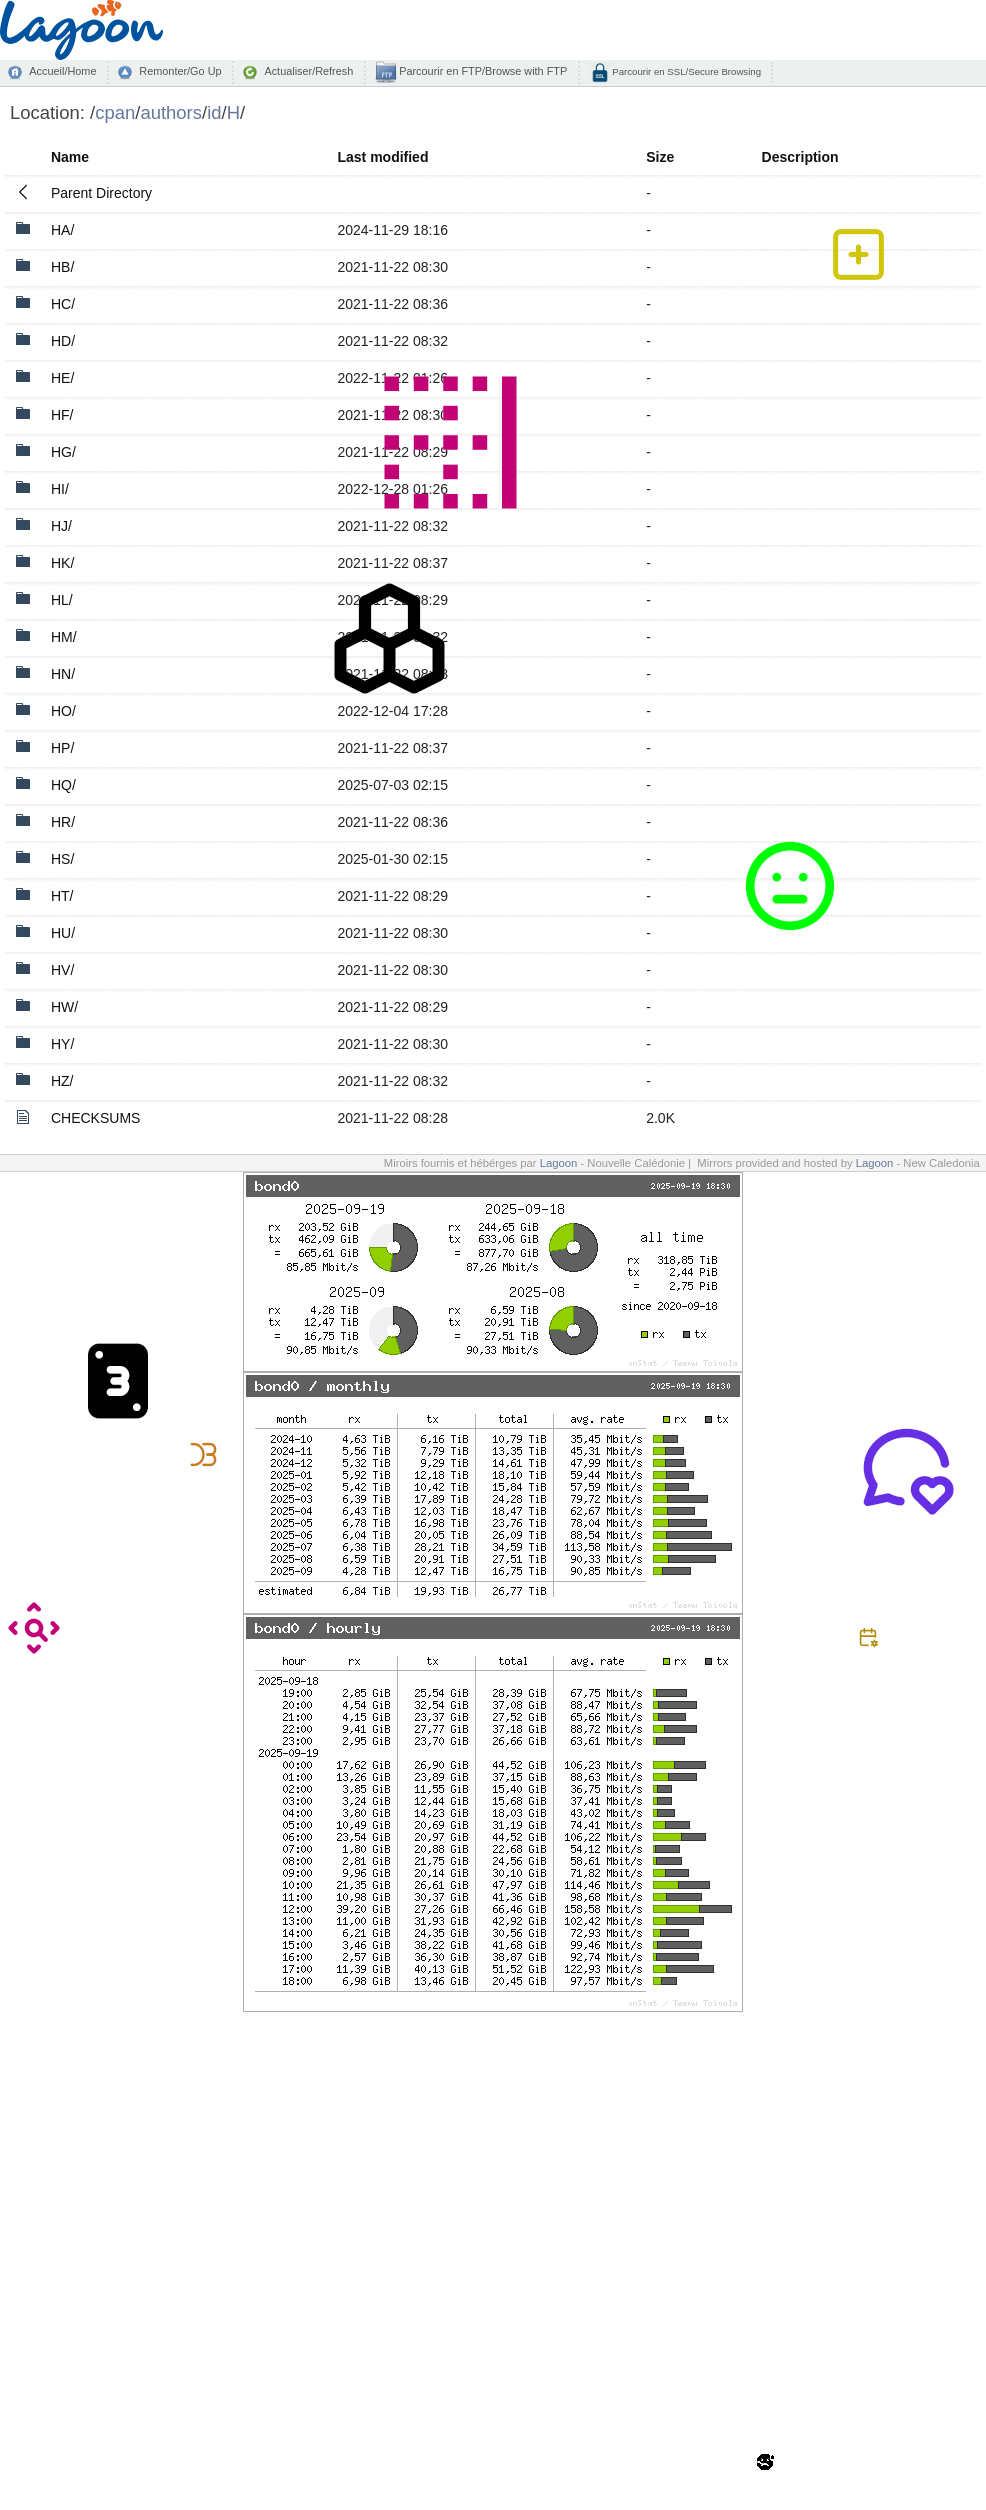 This screenshot has height=2510, width=986. What do you see at coordinates (389, 638) in the screenshot?
I see `view modular components or building blocks` at bounding box center [389, 638].